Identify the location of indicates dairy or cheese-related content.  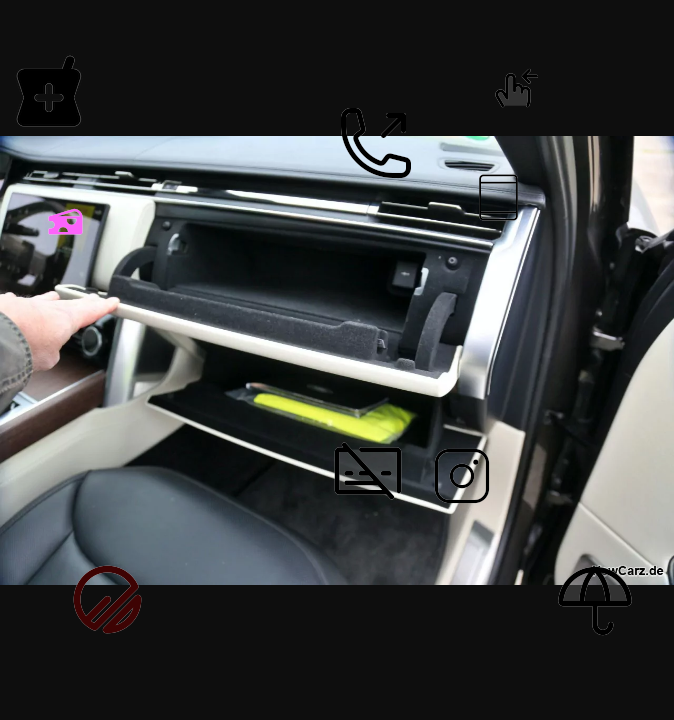
(65, 223).